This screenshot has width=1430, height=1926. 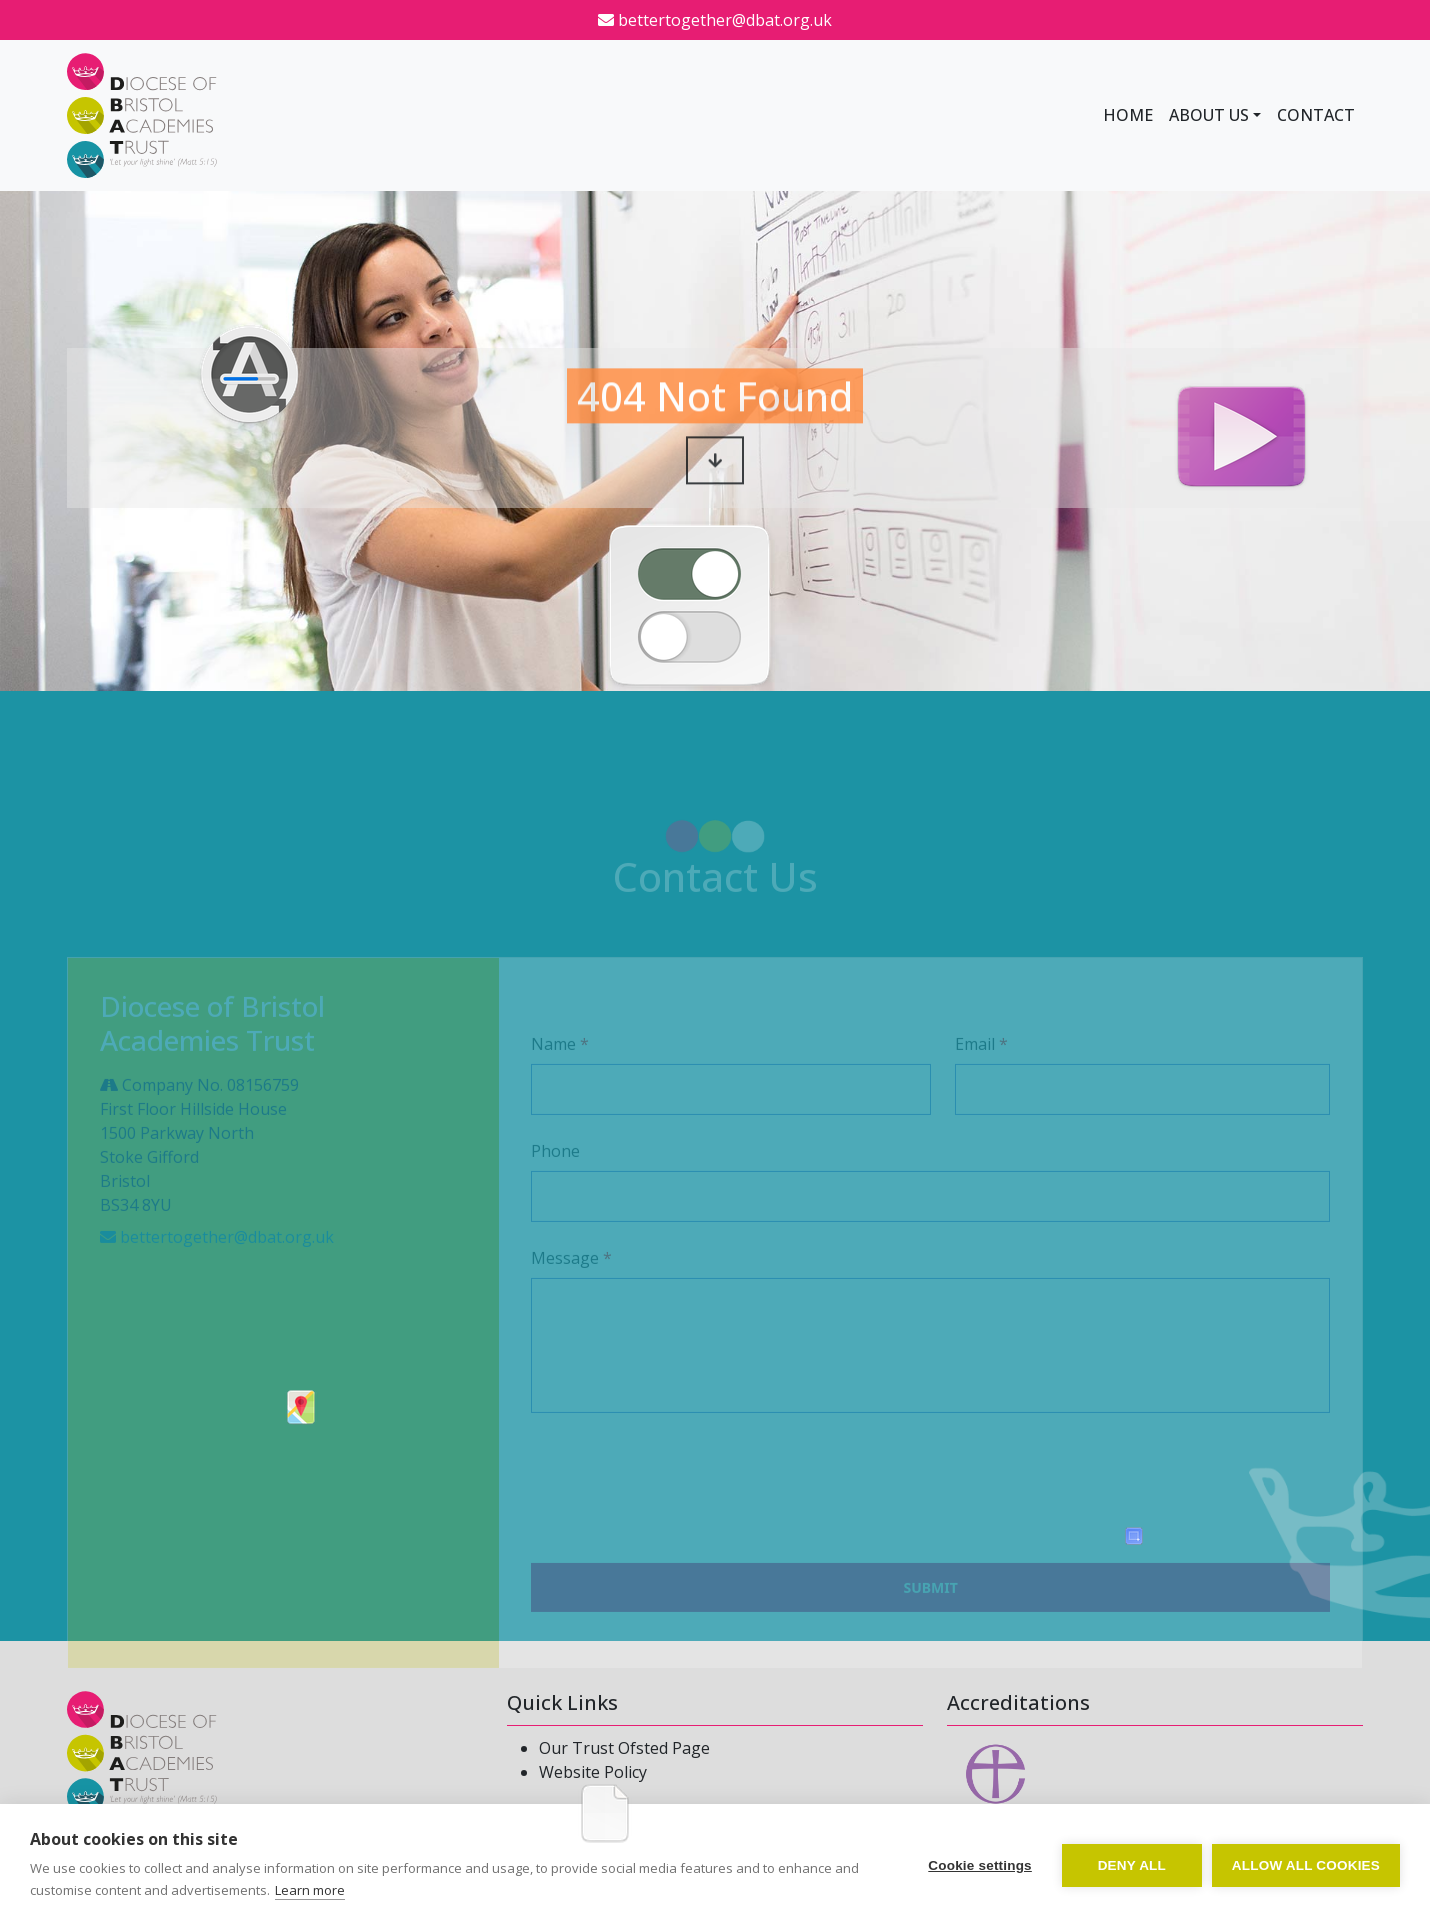 What do you see at coordinates (1241, 436) in the screenshot?
I see `open celluloid media player` at bounding box center [1241, 436].